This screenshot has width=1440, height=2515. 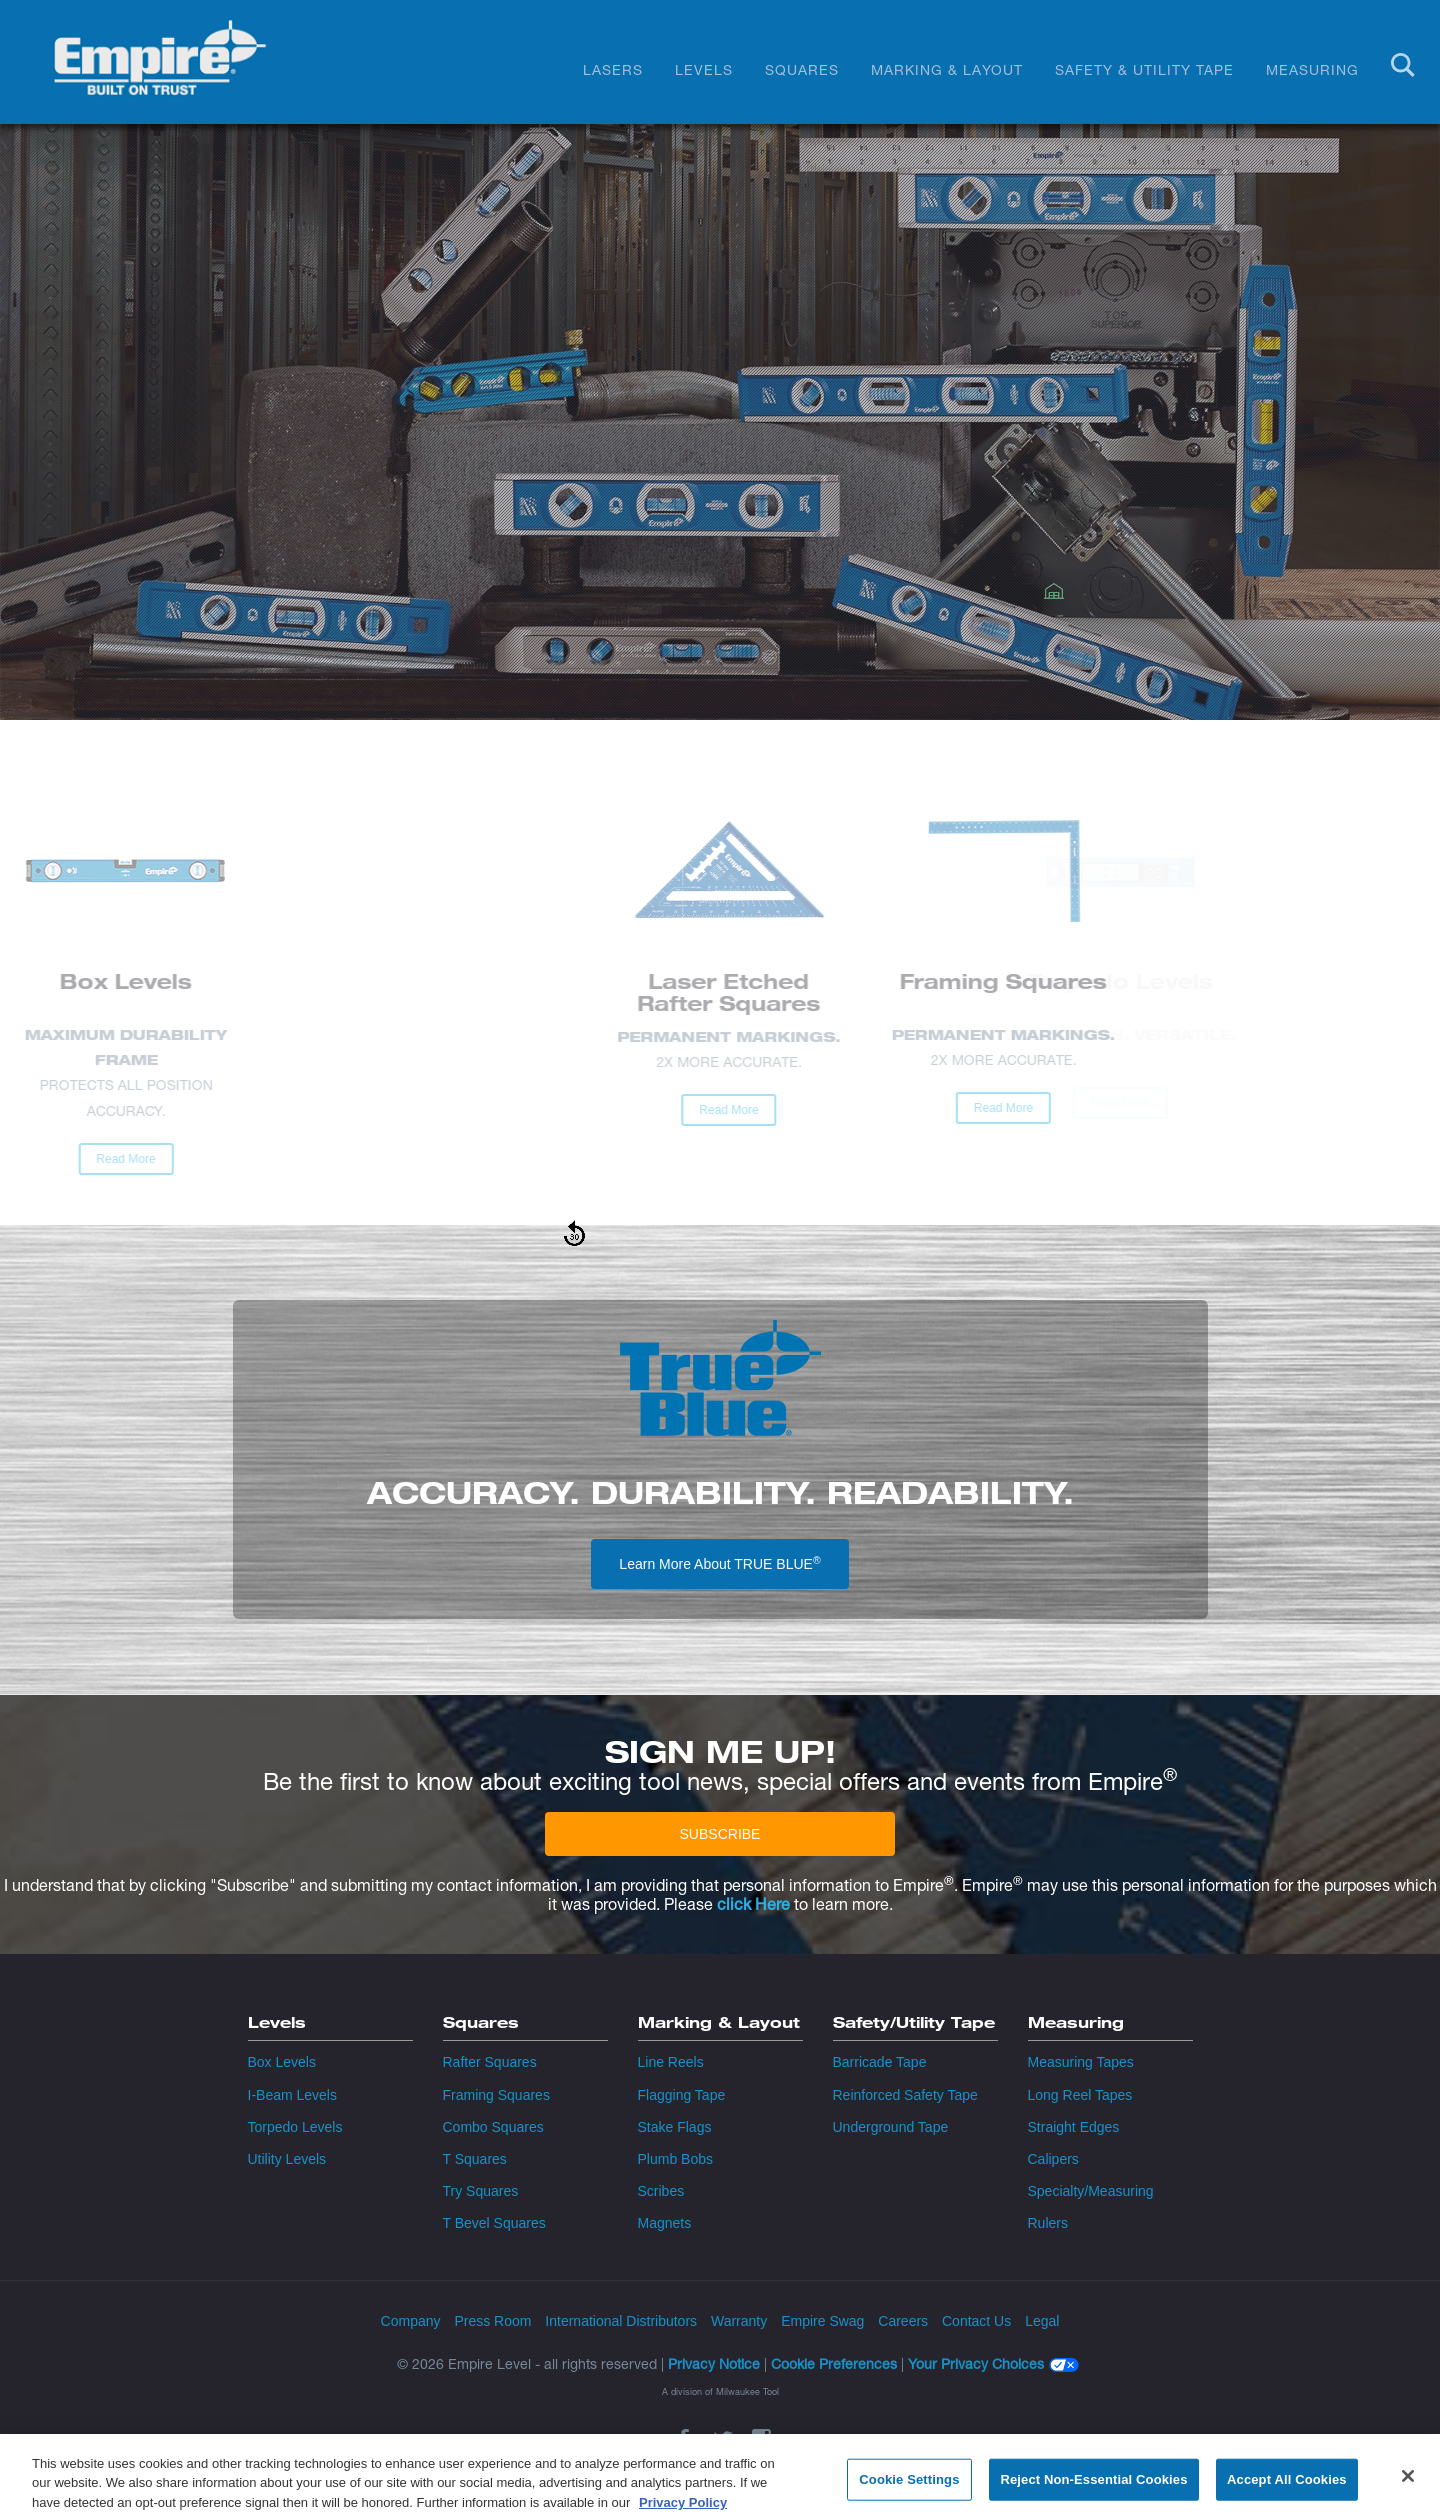 What do you see at coordinates (1054, 592) in the screenshot?
I see `access garage or parking controls` at bounding box center [1054, 592].